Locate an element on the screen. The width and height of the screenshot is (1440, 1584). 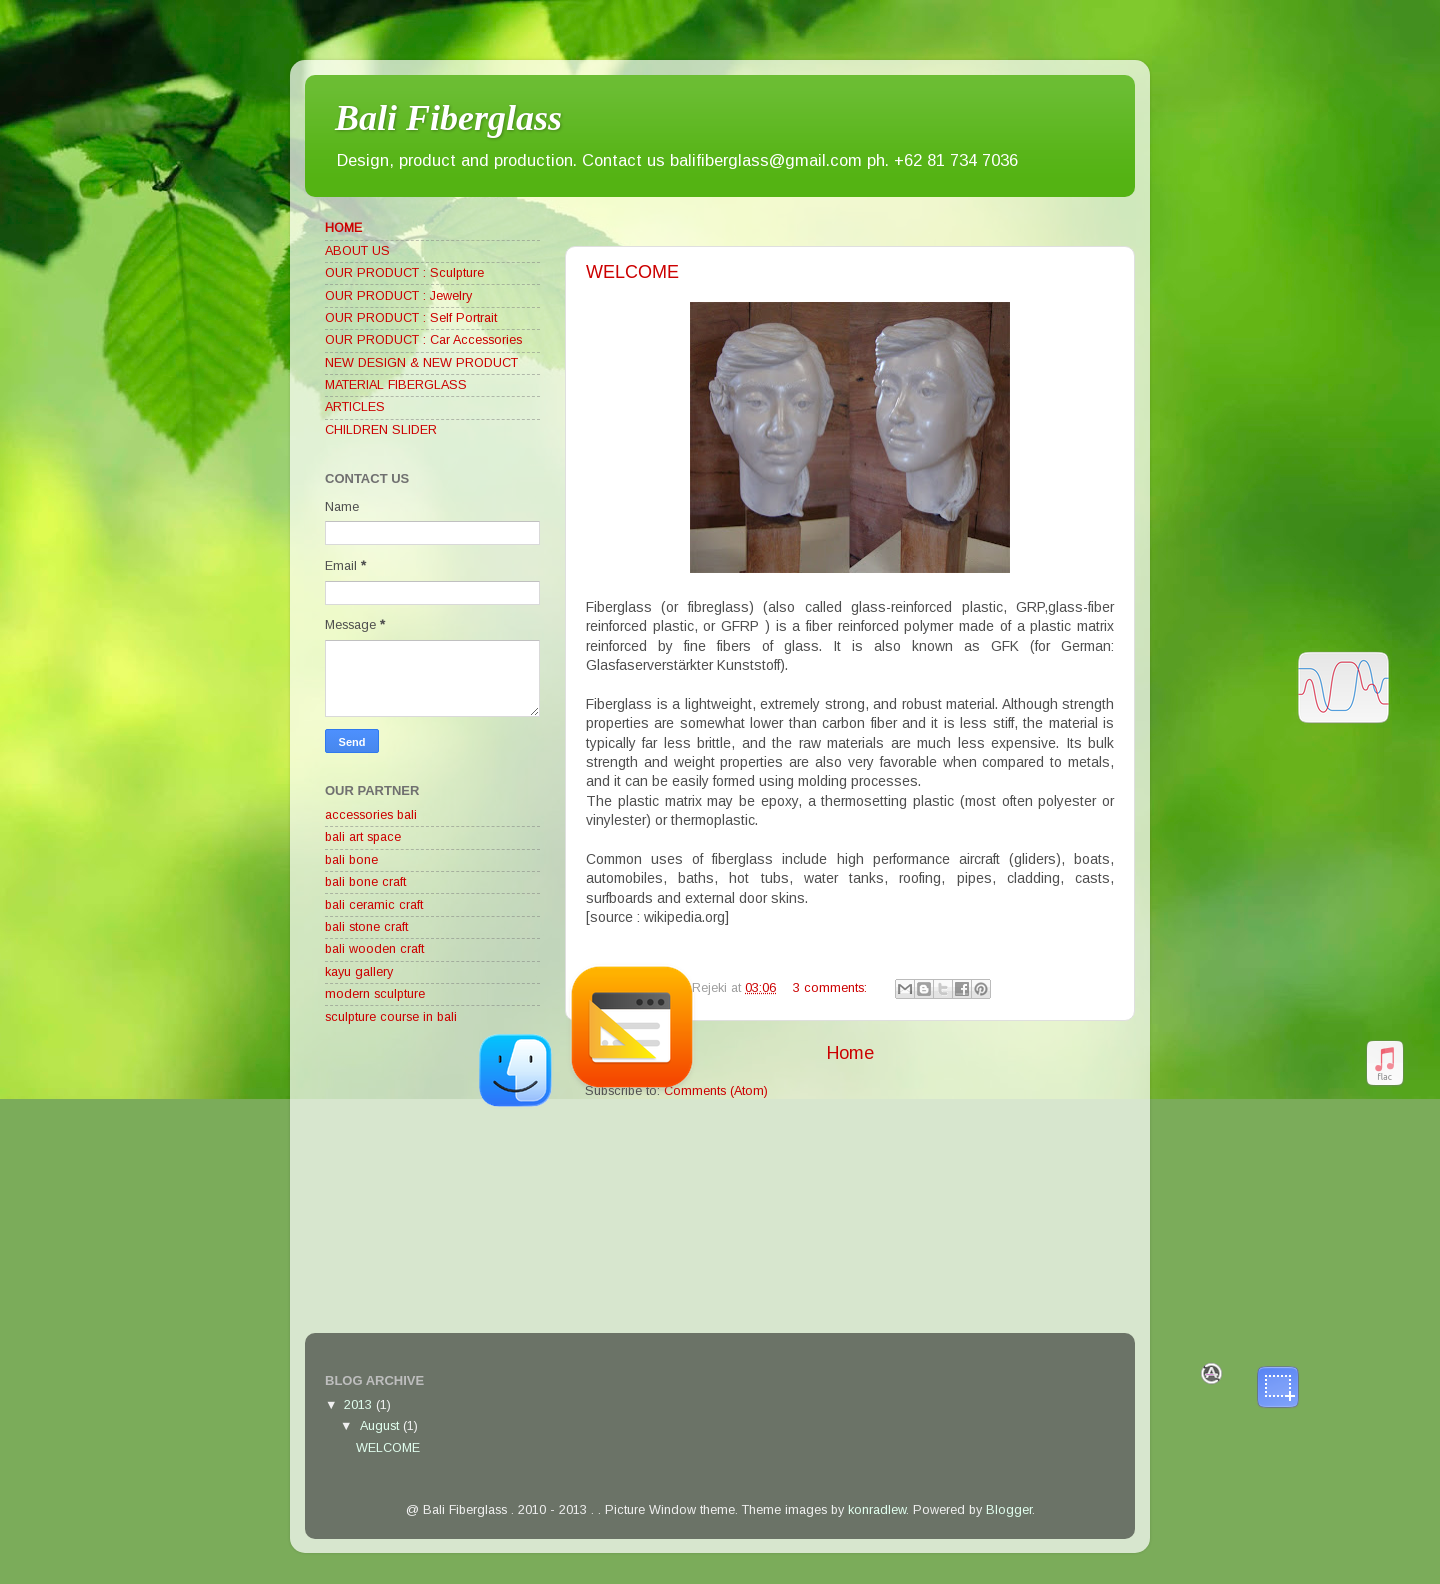
a flac audio file is located at coordinates (1385, 1063).